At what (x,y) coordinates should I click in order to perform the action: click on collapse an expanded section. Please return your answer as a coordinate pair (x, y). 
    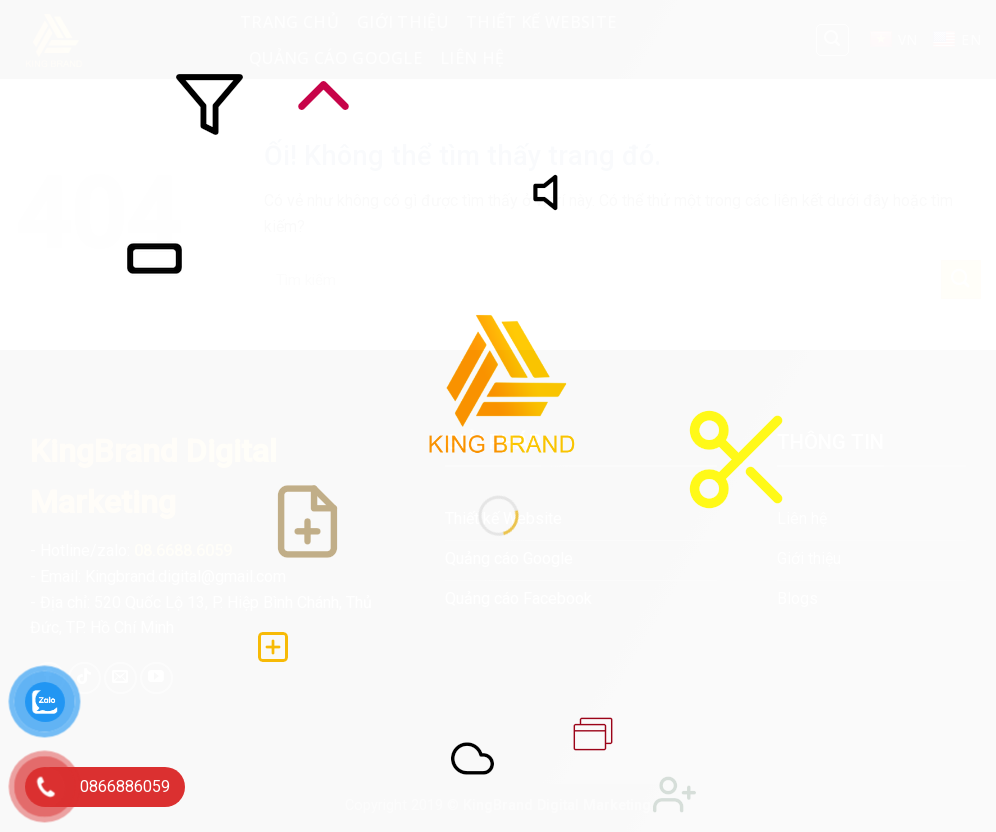
    Looking at the image, I should click on (323, 95).